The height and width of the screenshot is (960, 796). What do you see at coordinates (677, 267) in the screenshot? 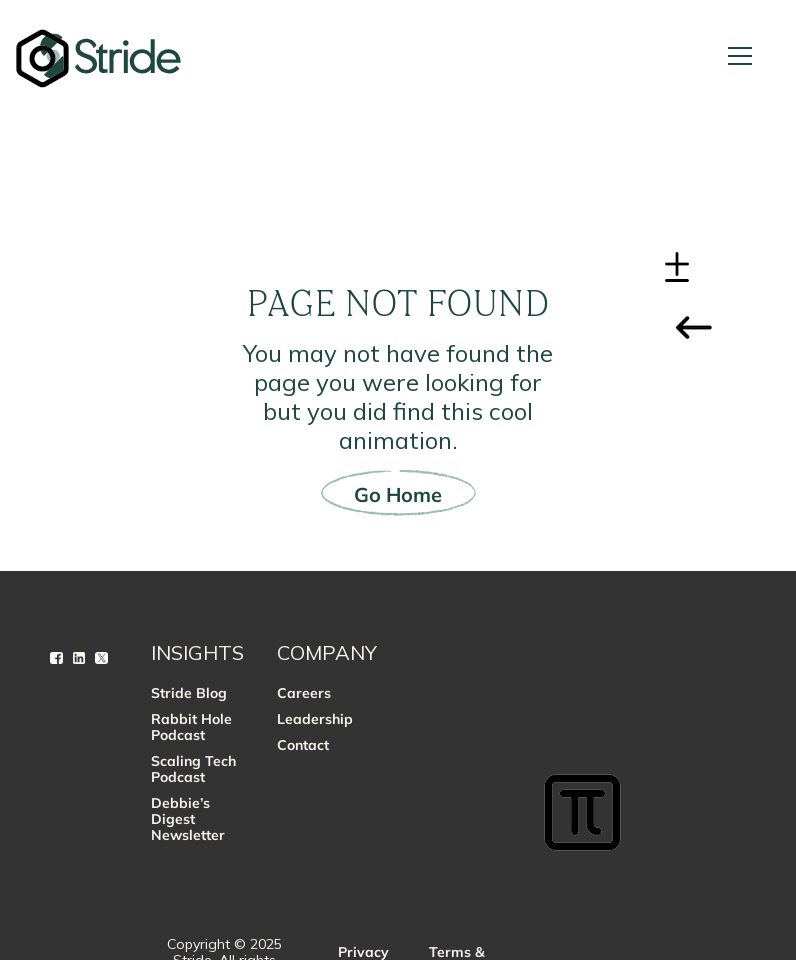
I see `view differences between file versions` at bounding box center [677, 267].